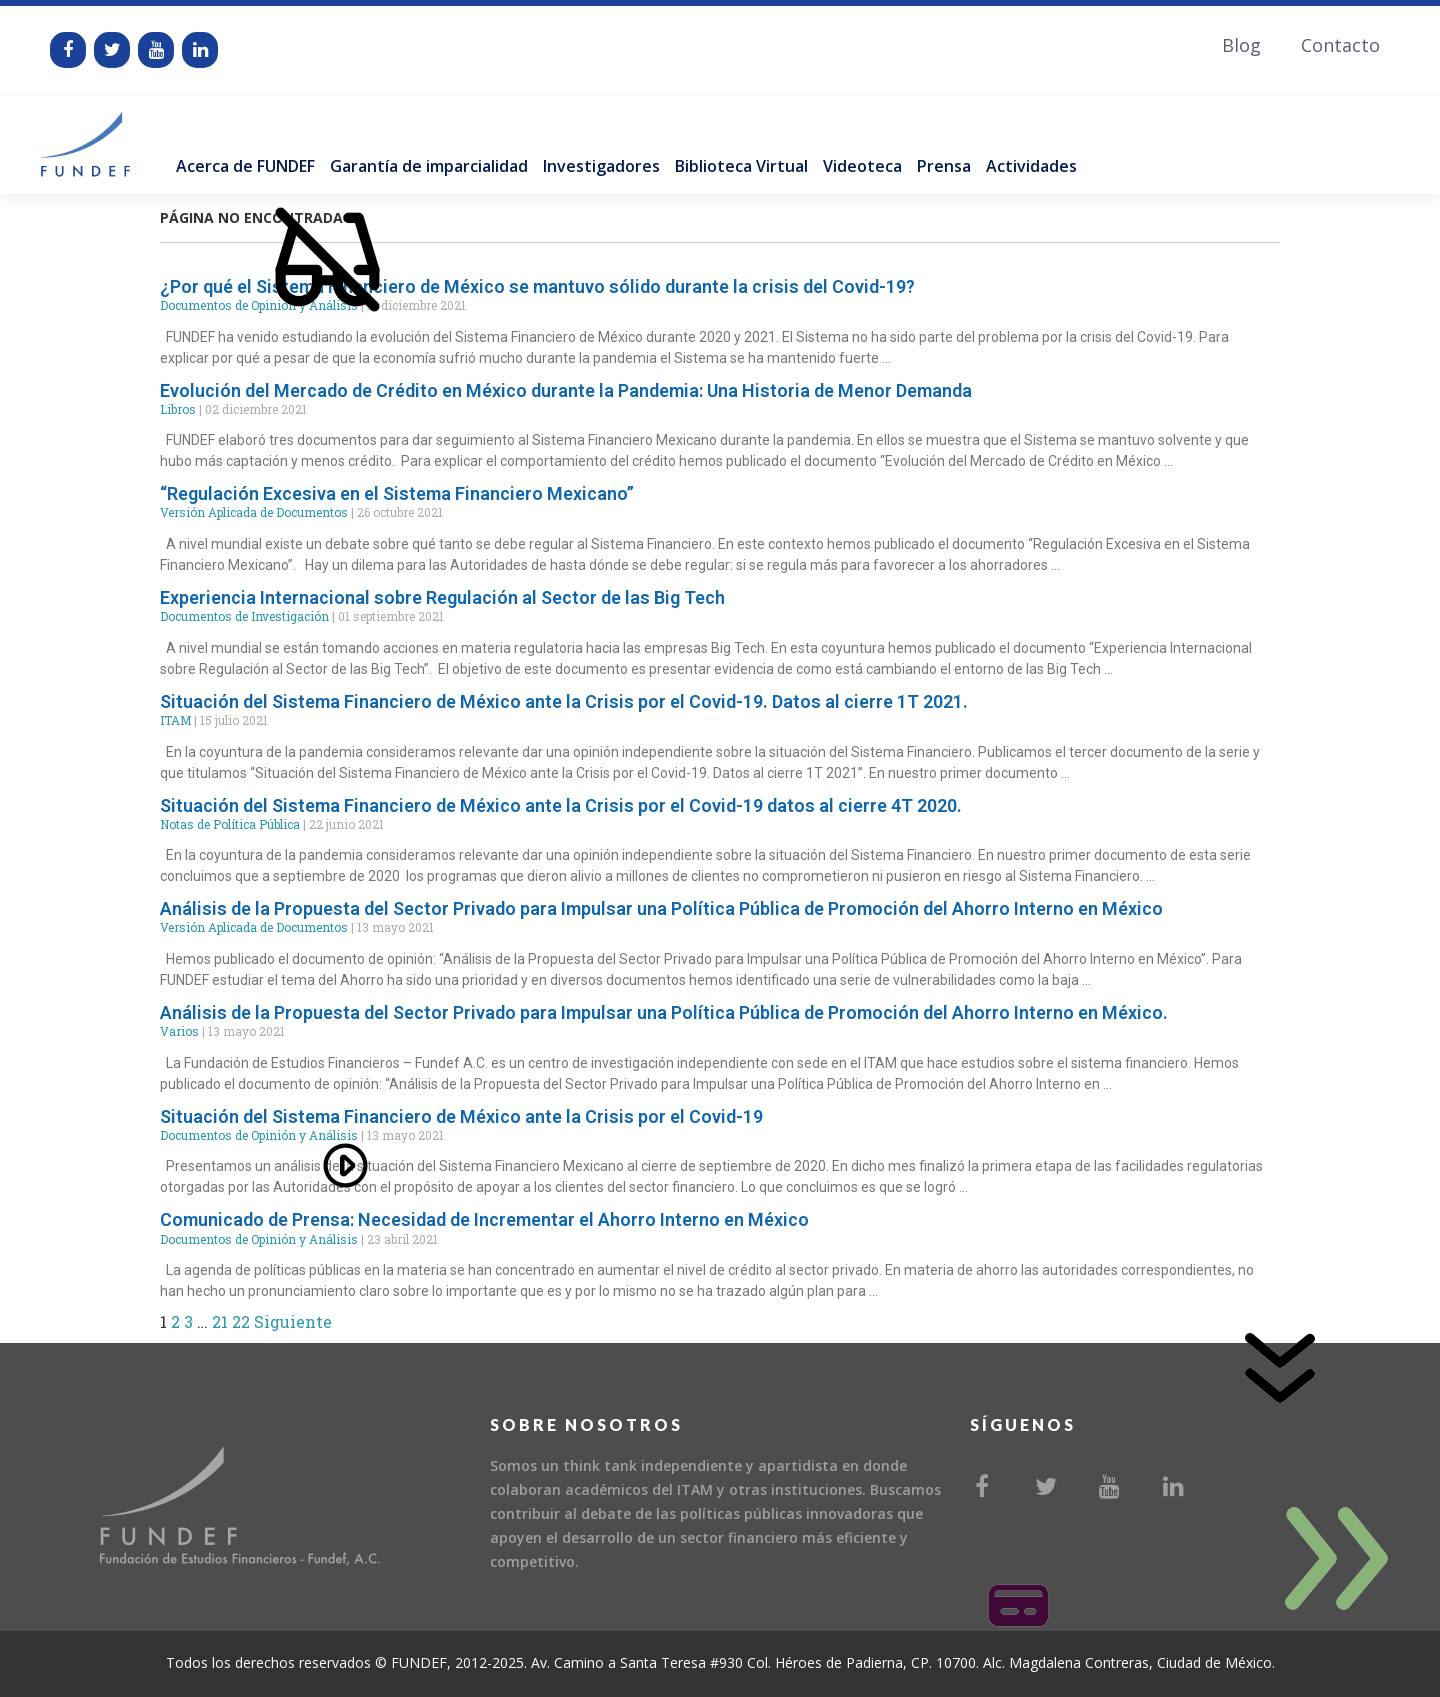 This screenshot has width=1440, height=1697. I want to click on skip forward or advance quickly, so click(1336, 1558).